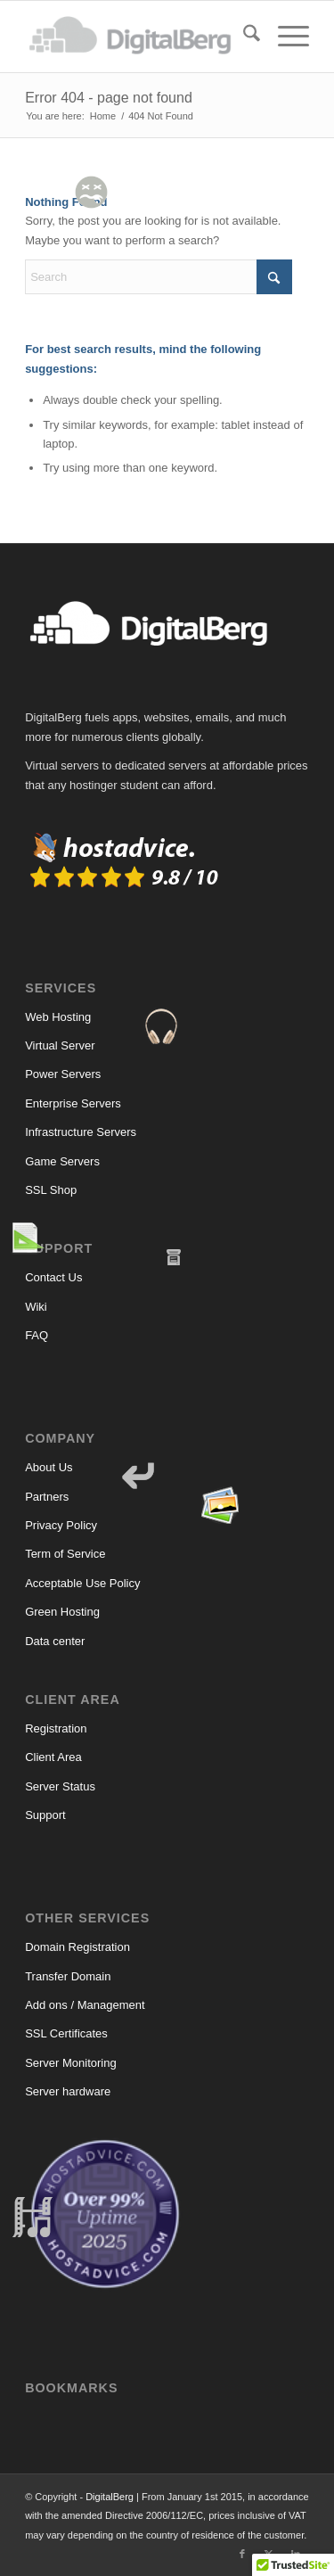 The image size is (334, 2576). I want to click on indicates a message has been replied to, so click(136, 1474).